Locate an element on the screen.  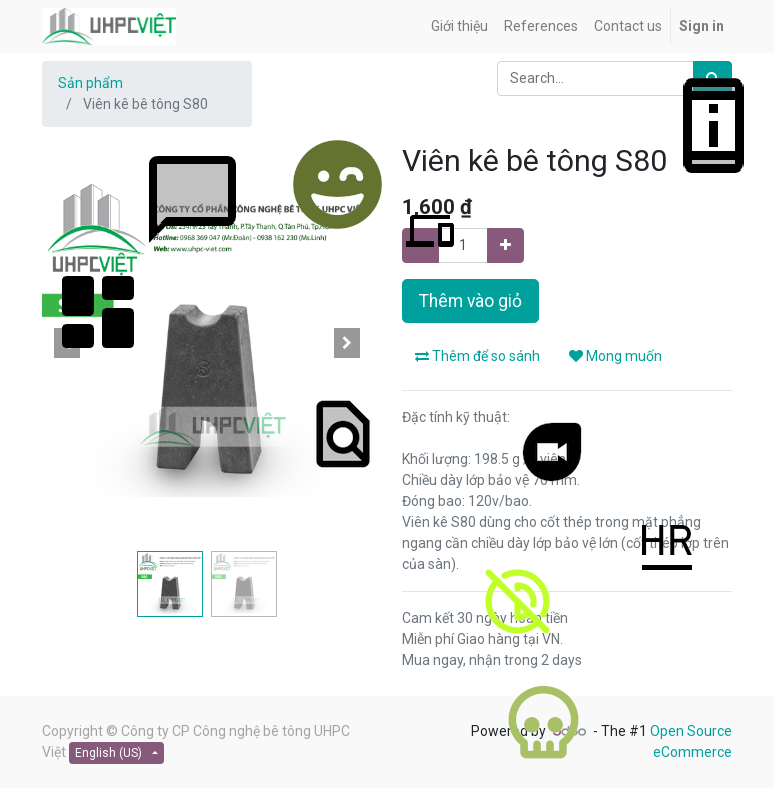
search within the current document is located at coordinates (343, 434).